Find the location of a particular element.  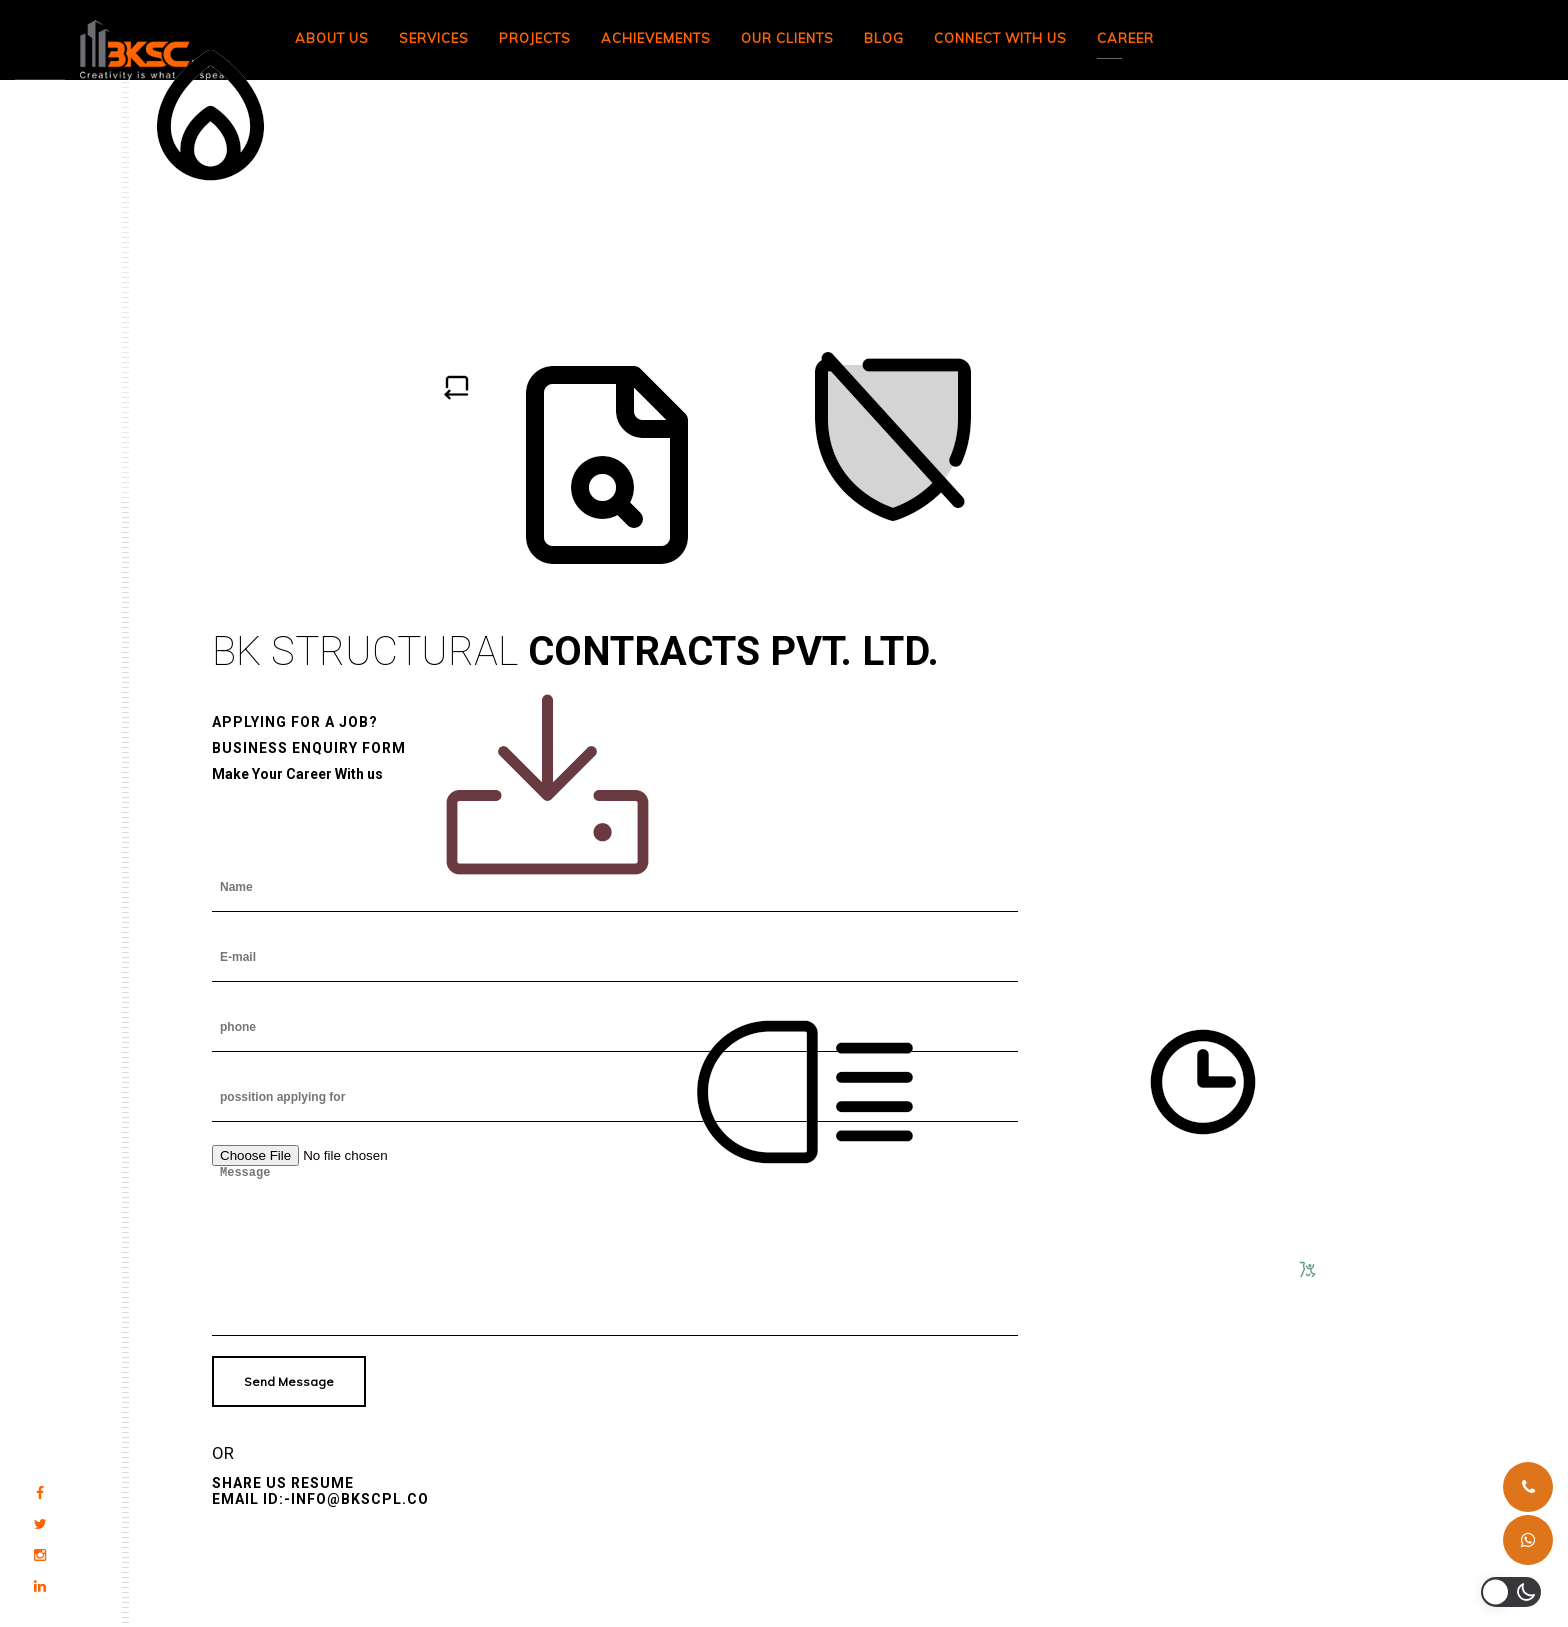

search within a document is located at coordinates (607, 465).